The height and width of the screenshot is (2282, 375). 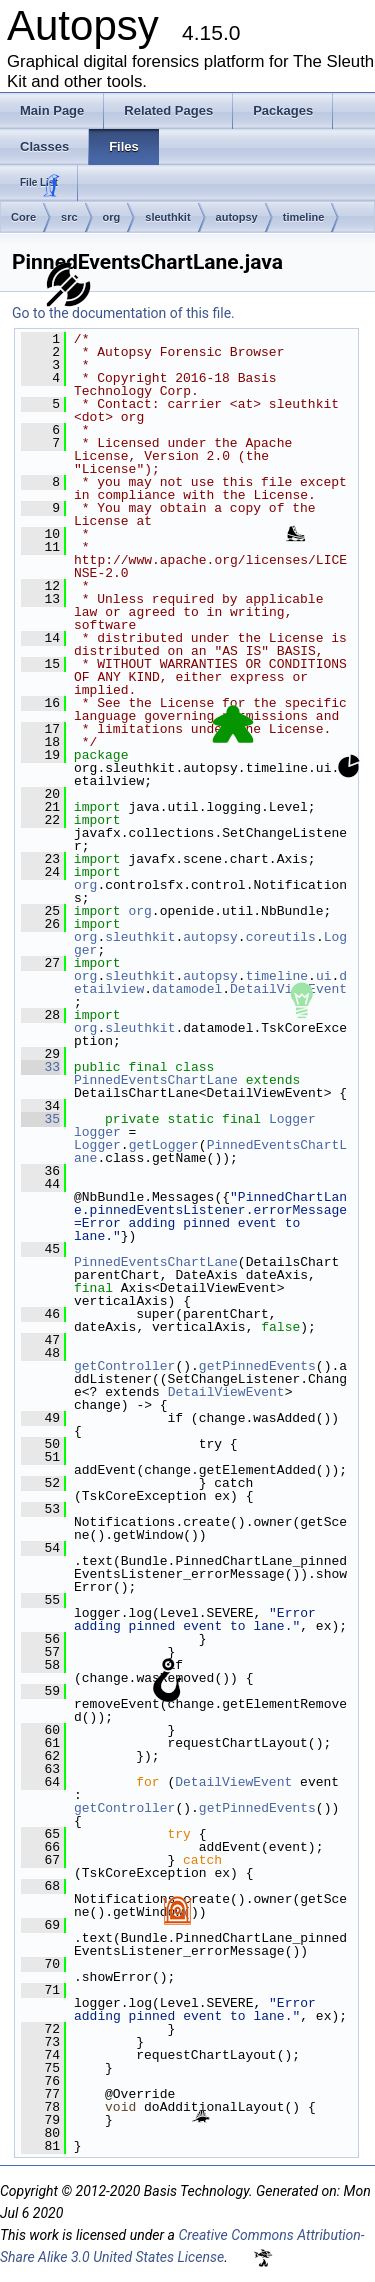 What do you see at coordinates (201, 2116) in the screenshot?
I see `select dimetrodon character or creature` at bounding box center [201, 2116].